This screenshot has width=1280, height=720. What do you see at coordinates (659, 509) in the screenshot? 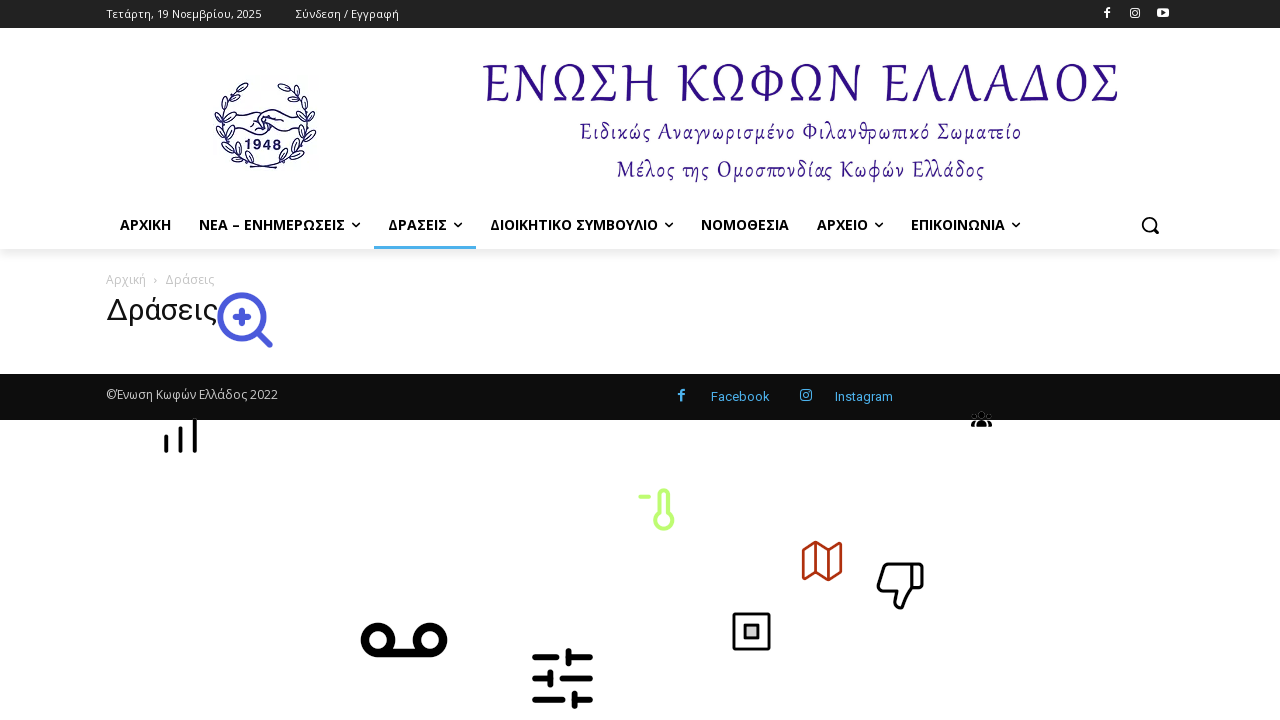
I see `decrease temperature setting` at bounding box center [659, 509].